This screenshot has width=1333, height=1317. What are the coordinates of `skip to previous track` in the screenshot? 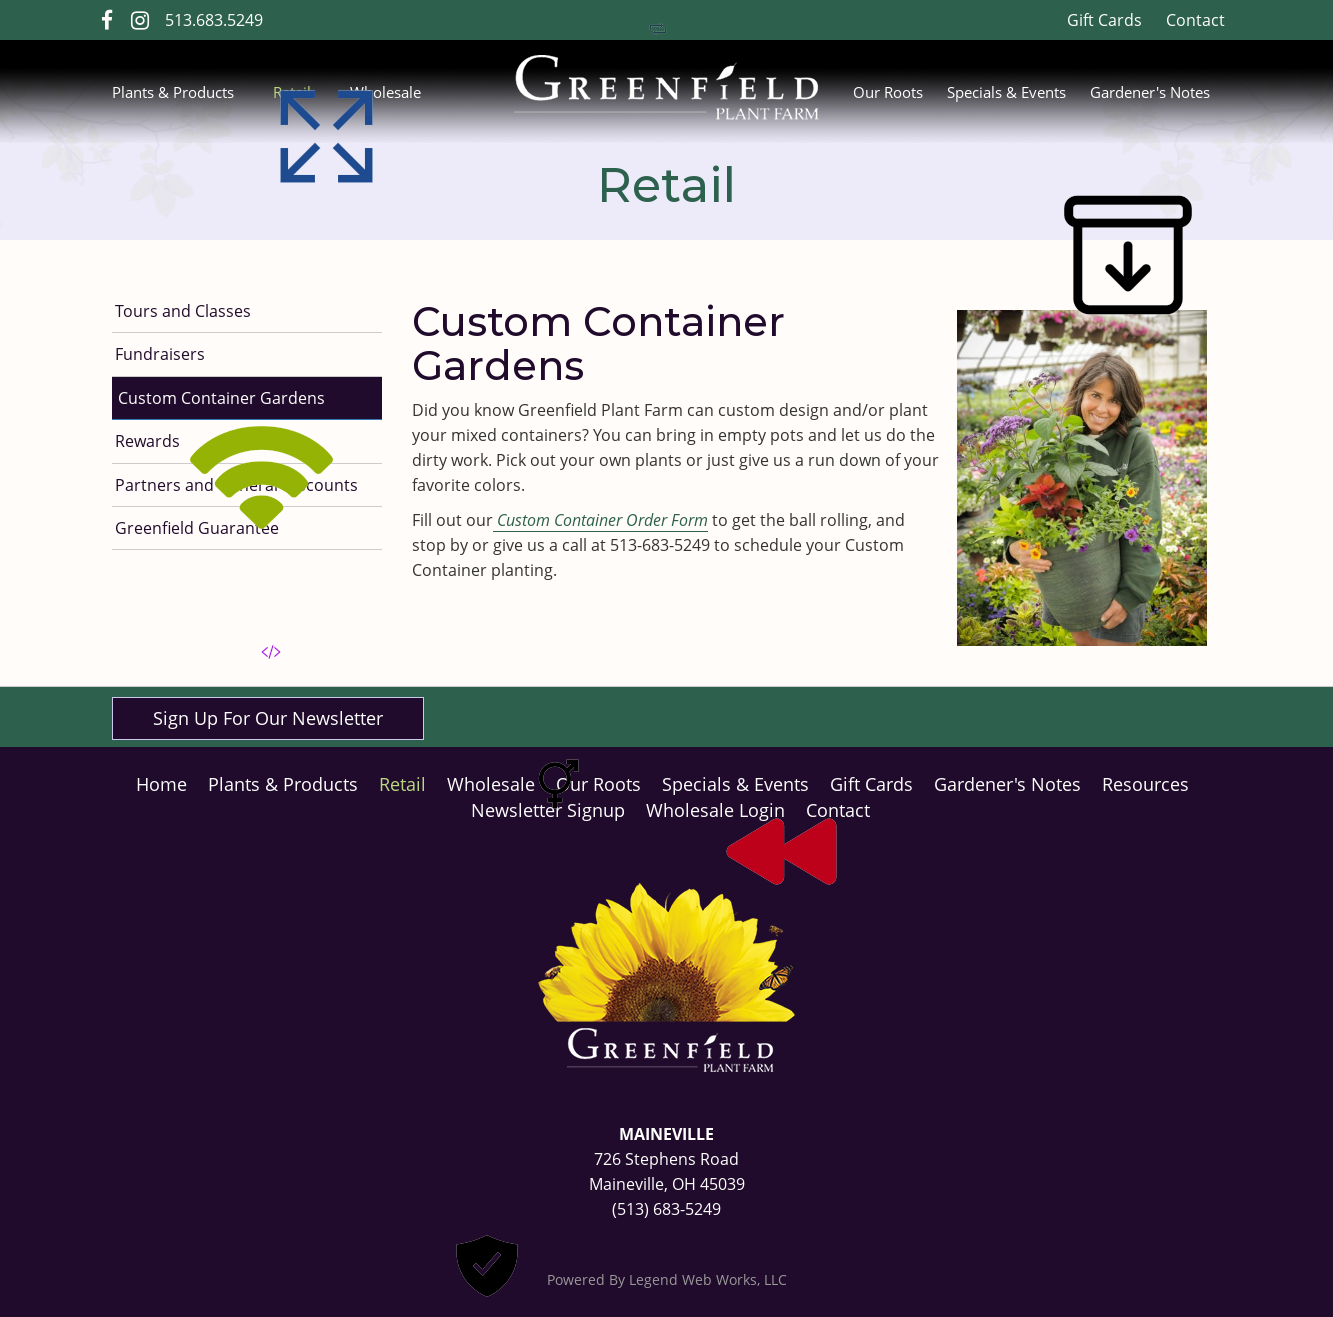 It's located at (781, 851).